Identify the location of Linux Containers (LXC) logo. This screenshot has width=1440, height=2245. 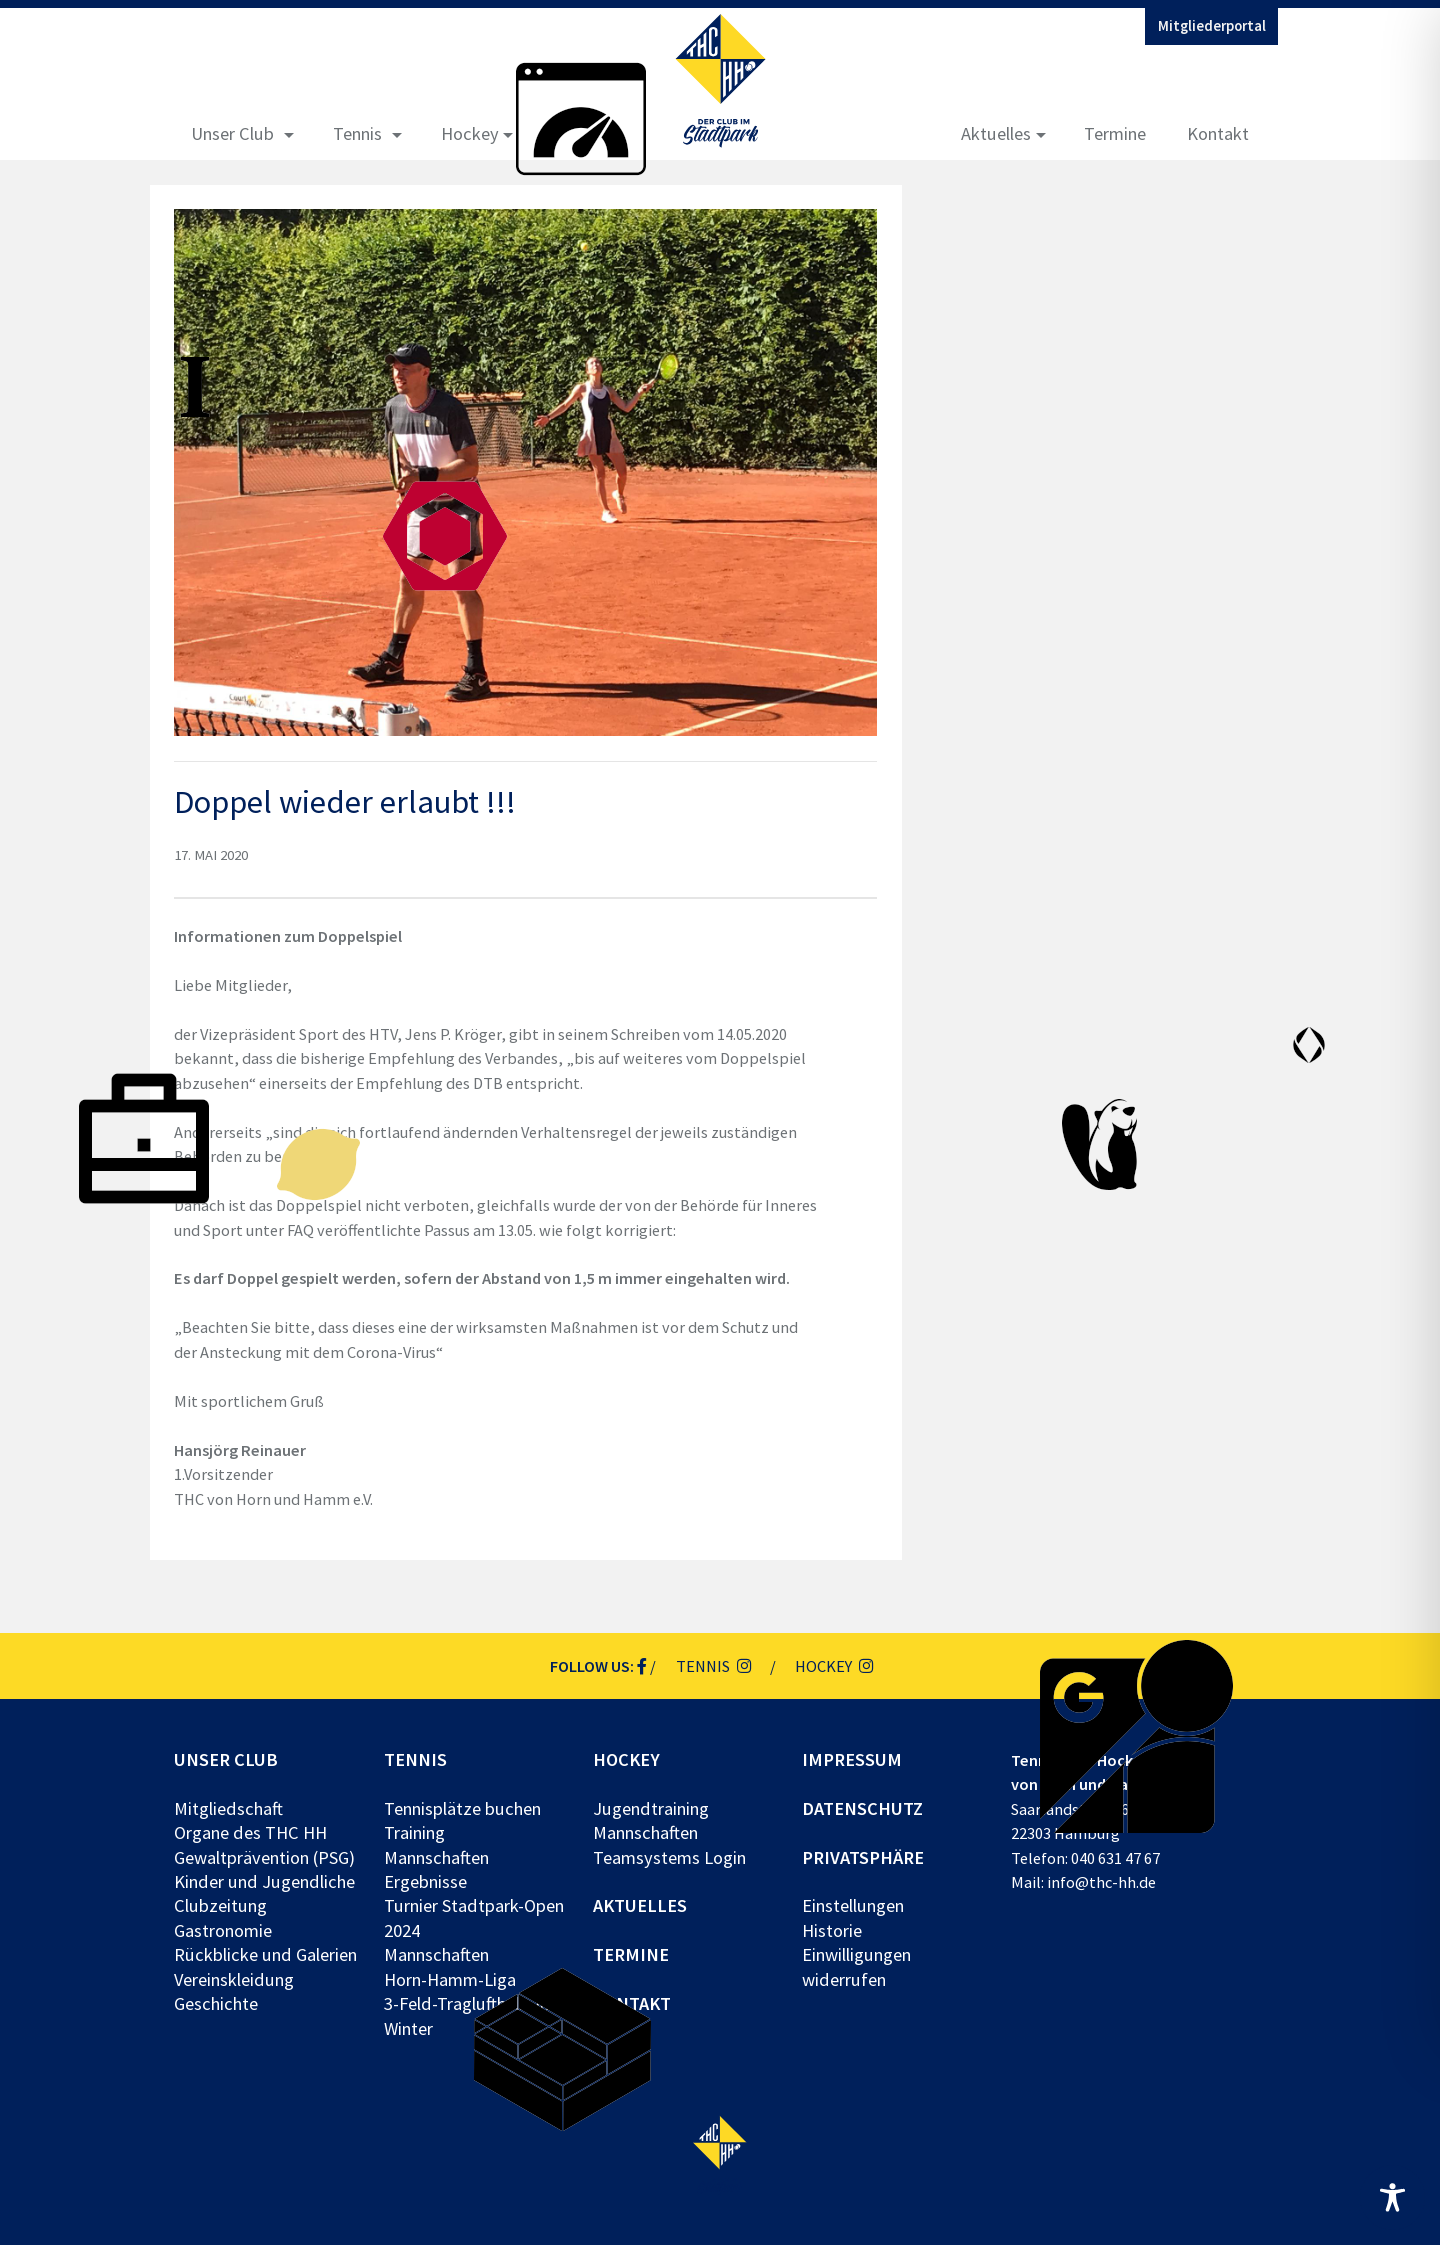
(562, 2049).